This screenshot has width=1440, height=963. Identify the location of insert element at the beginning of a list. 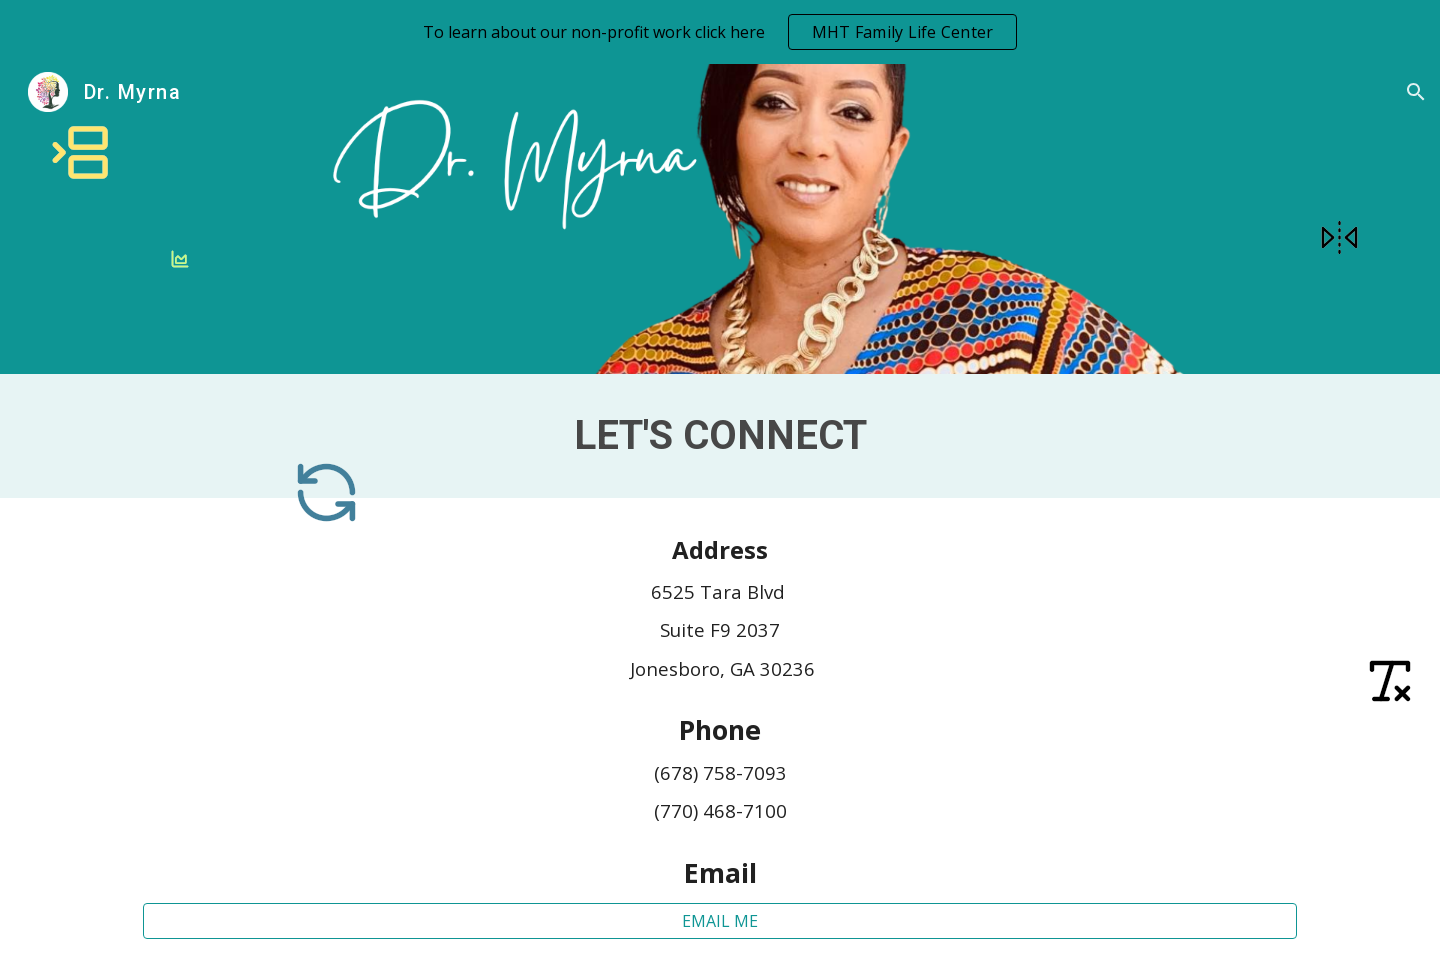
(81, 152).